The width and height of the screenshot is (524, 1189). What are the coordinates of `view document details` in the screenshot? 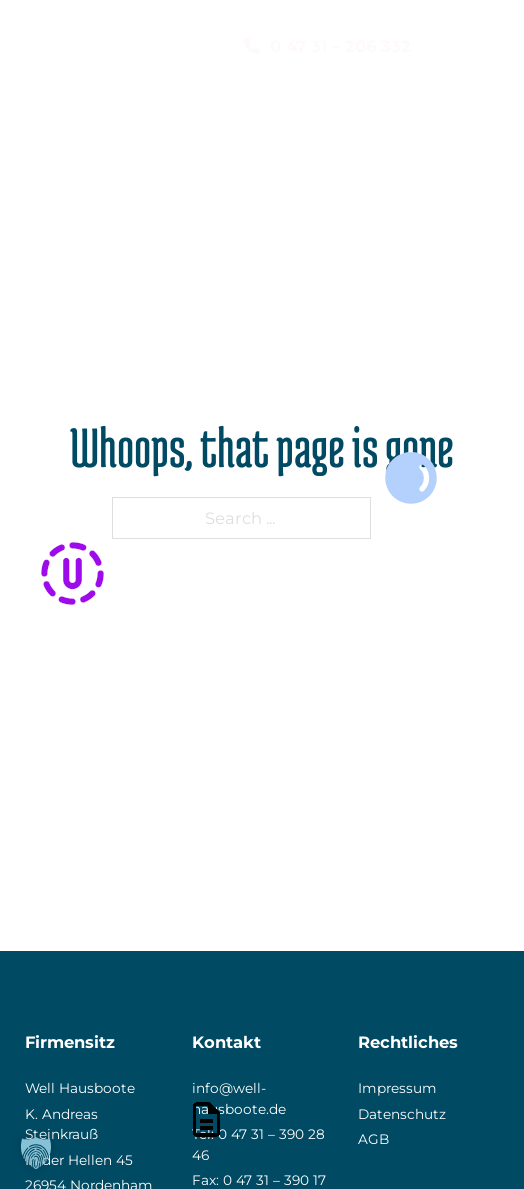 It's located at (206, 1119).